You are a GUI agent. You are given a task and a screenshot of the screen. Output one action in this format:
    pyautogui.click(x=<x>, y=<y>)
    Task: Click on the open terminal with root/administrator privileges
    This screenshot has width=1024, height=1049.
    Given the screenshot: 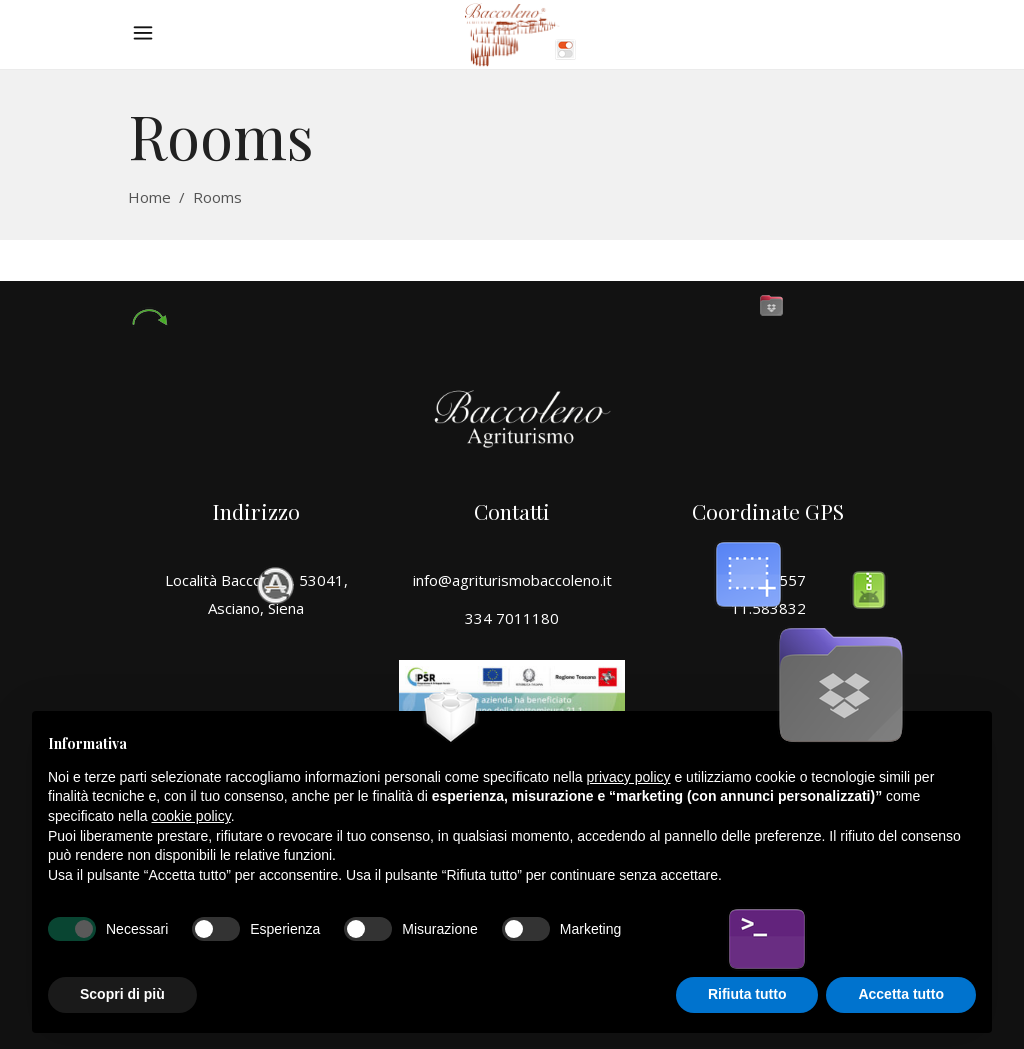 What is the action you would take?
    pyautogui.click(x=767, y=939)
    